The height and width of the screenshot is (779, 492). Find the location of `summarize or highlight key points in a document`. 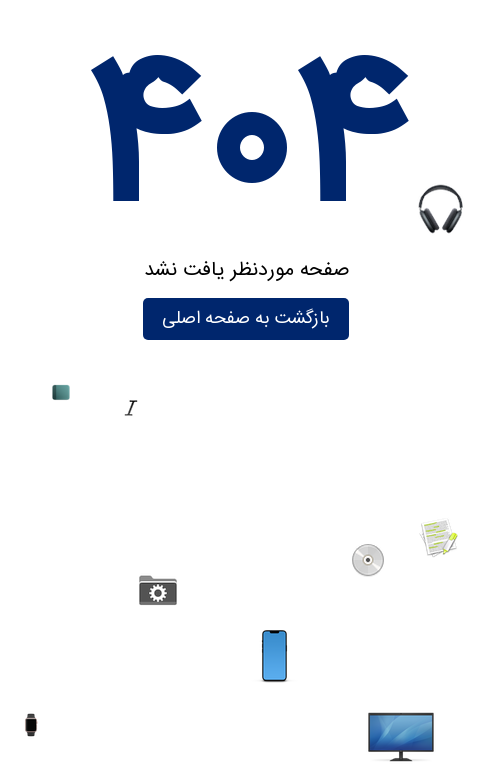

summarize or highlight key points in a document is located at coordinates (439, 537).